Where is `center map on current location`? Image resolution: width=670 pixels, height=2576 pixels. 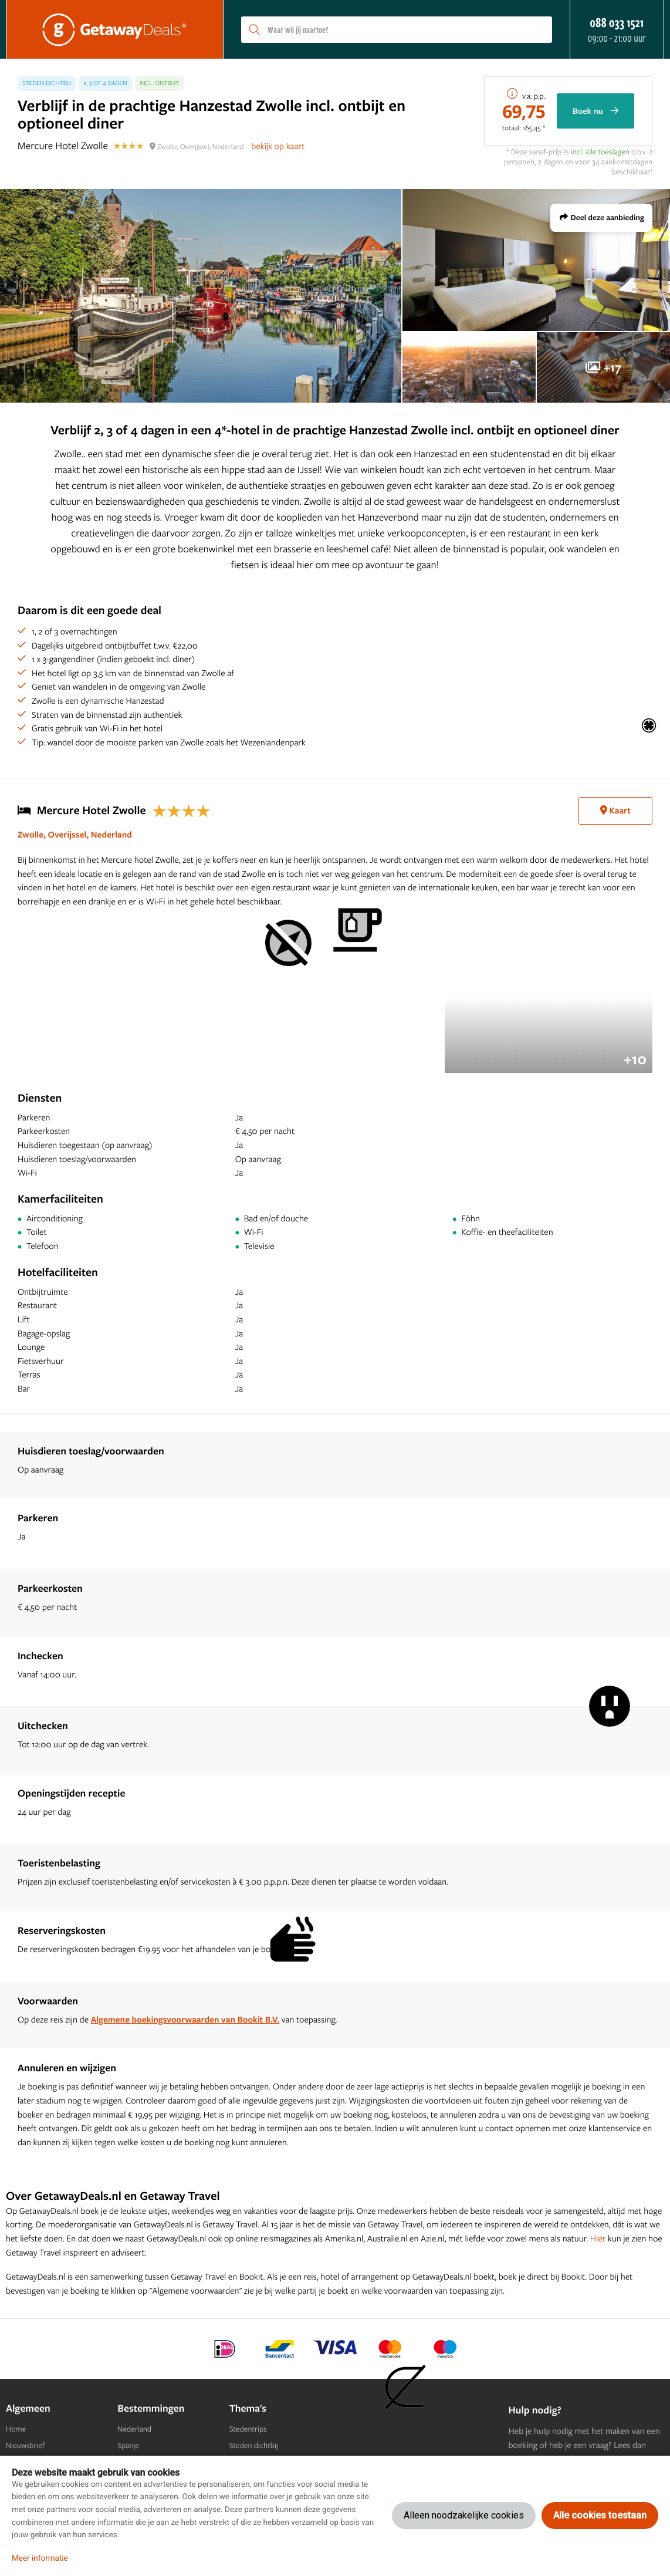
center map on current location is located at coordinates (649, 725).